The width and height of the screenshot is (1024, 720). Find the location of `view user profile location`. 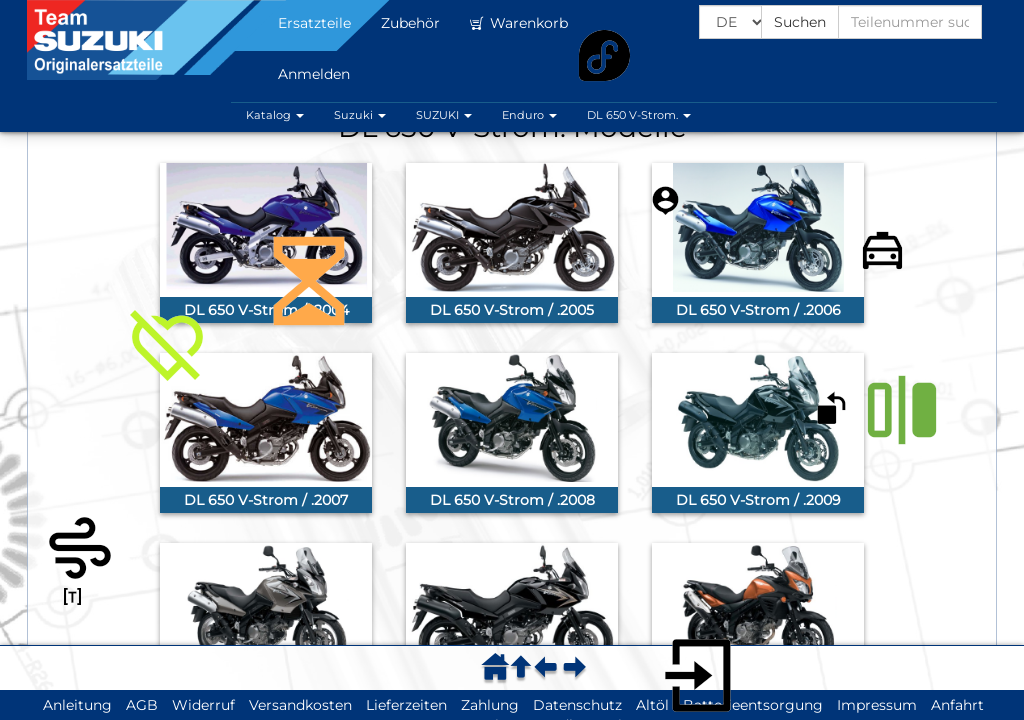

view user profile location is located at coordinates (665, 199).